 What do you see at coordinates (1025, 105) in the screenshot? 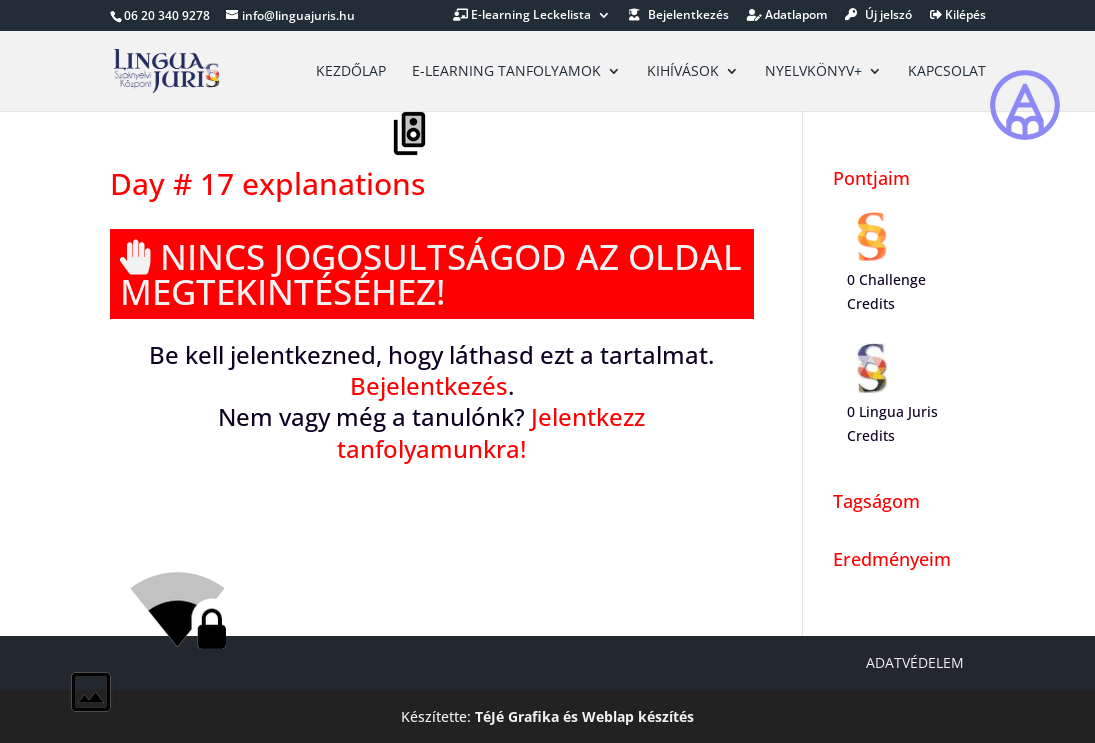
I see `edit profile or account settings` at bounding box center [1025, 105].